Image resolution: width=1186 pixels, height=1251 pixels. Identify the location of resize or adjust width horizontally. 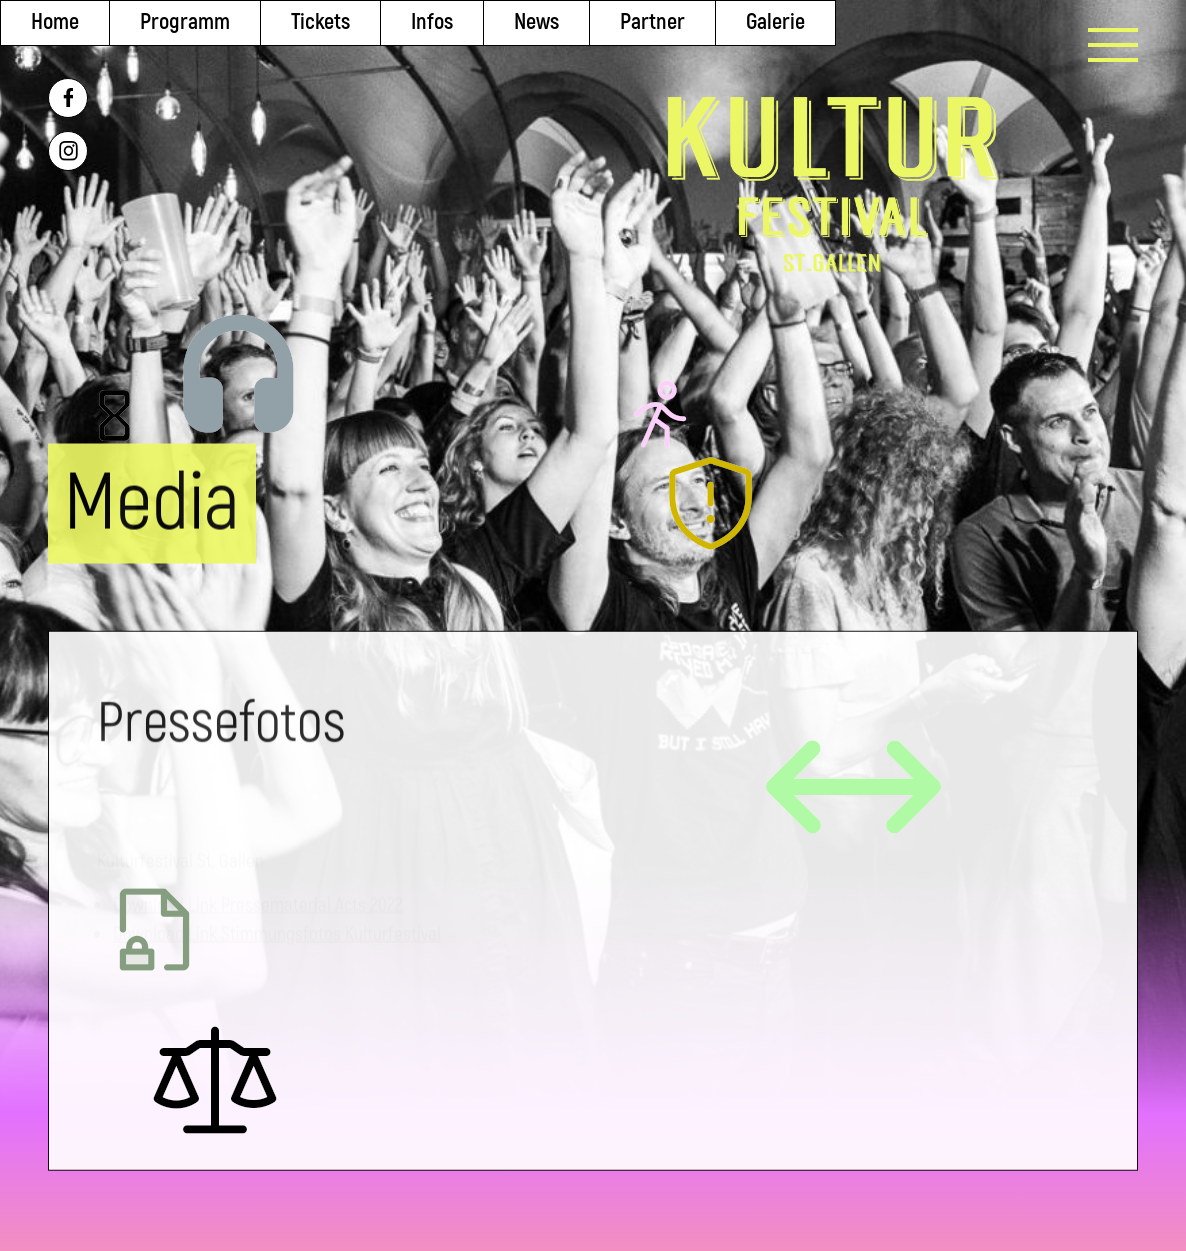
(853, 789).